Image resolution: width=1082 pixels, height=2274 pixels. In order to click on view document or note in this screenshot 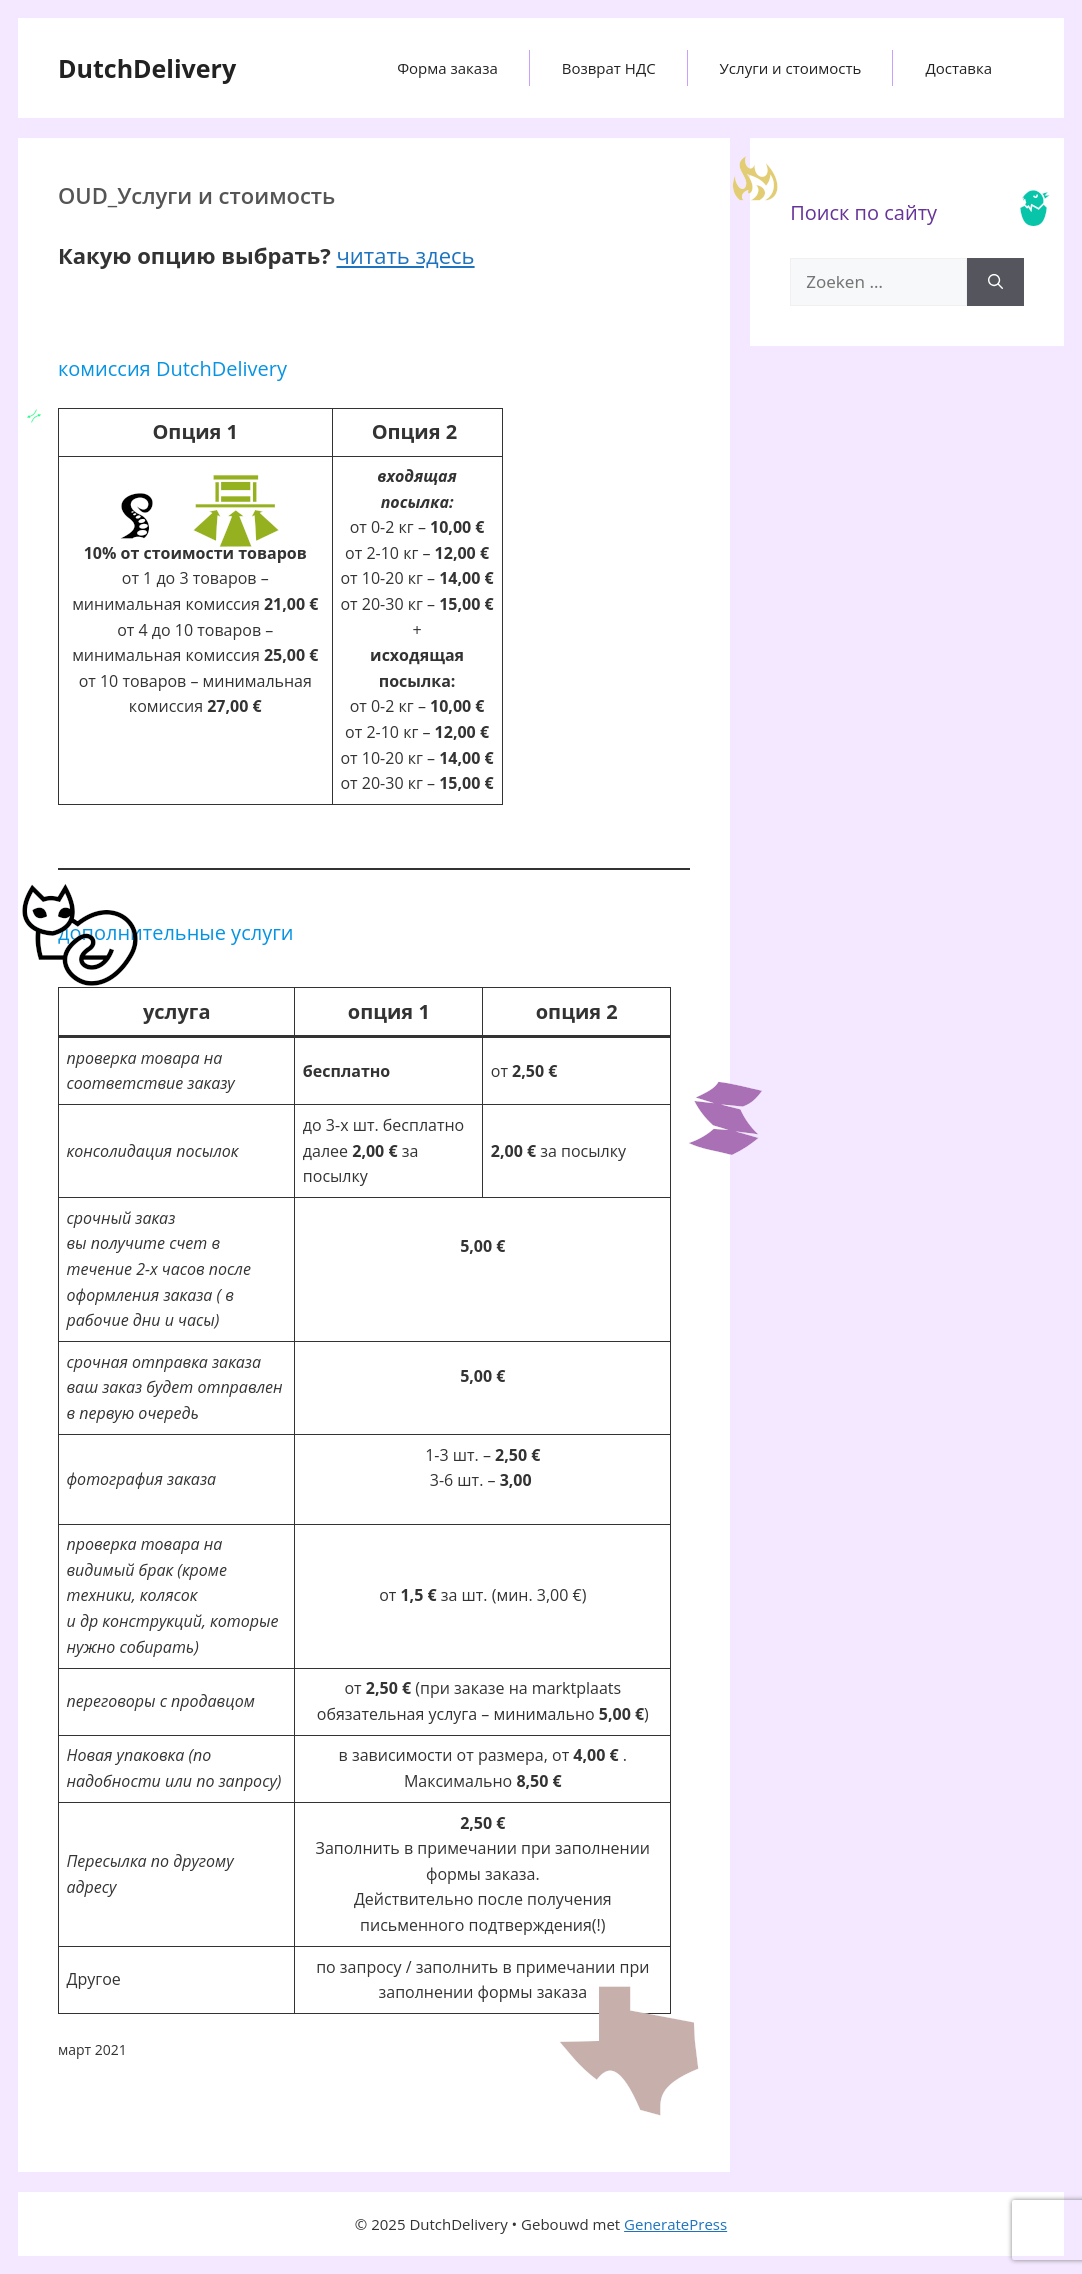, I will do `click(725, 1118)`.